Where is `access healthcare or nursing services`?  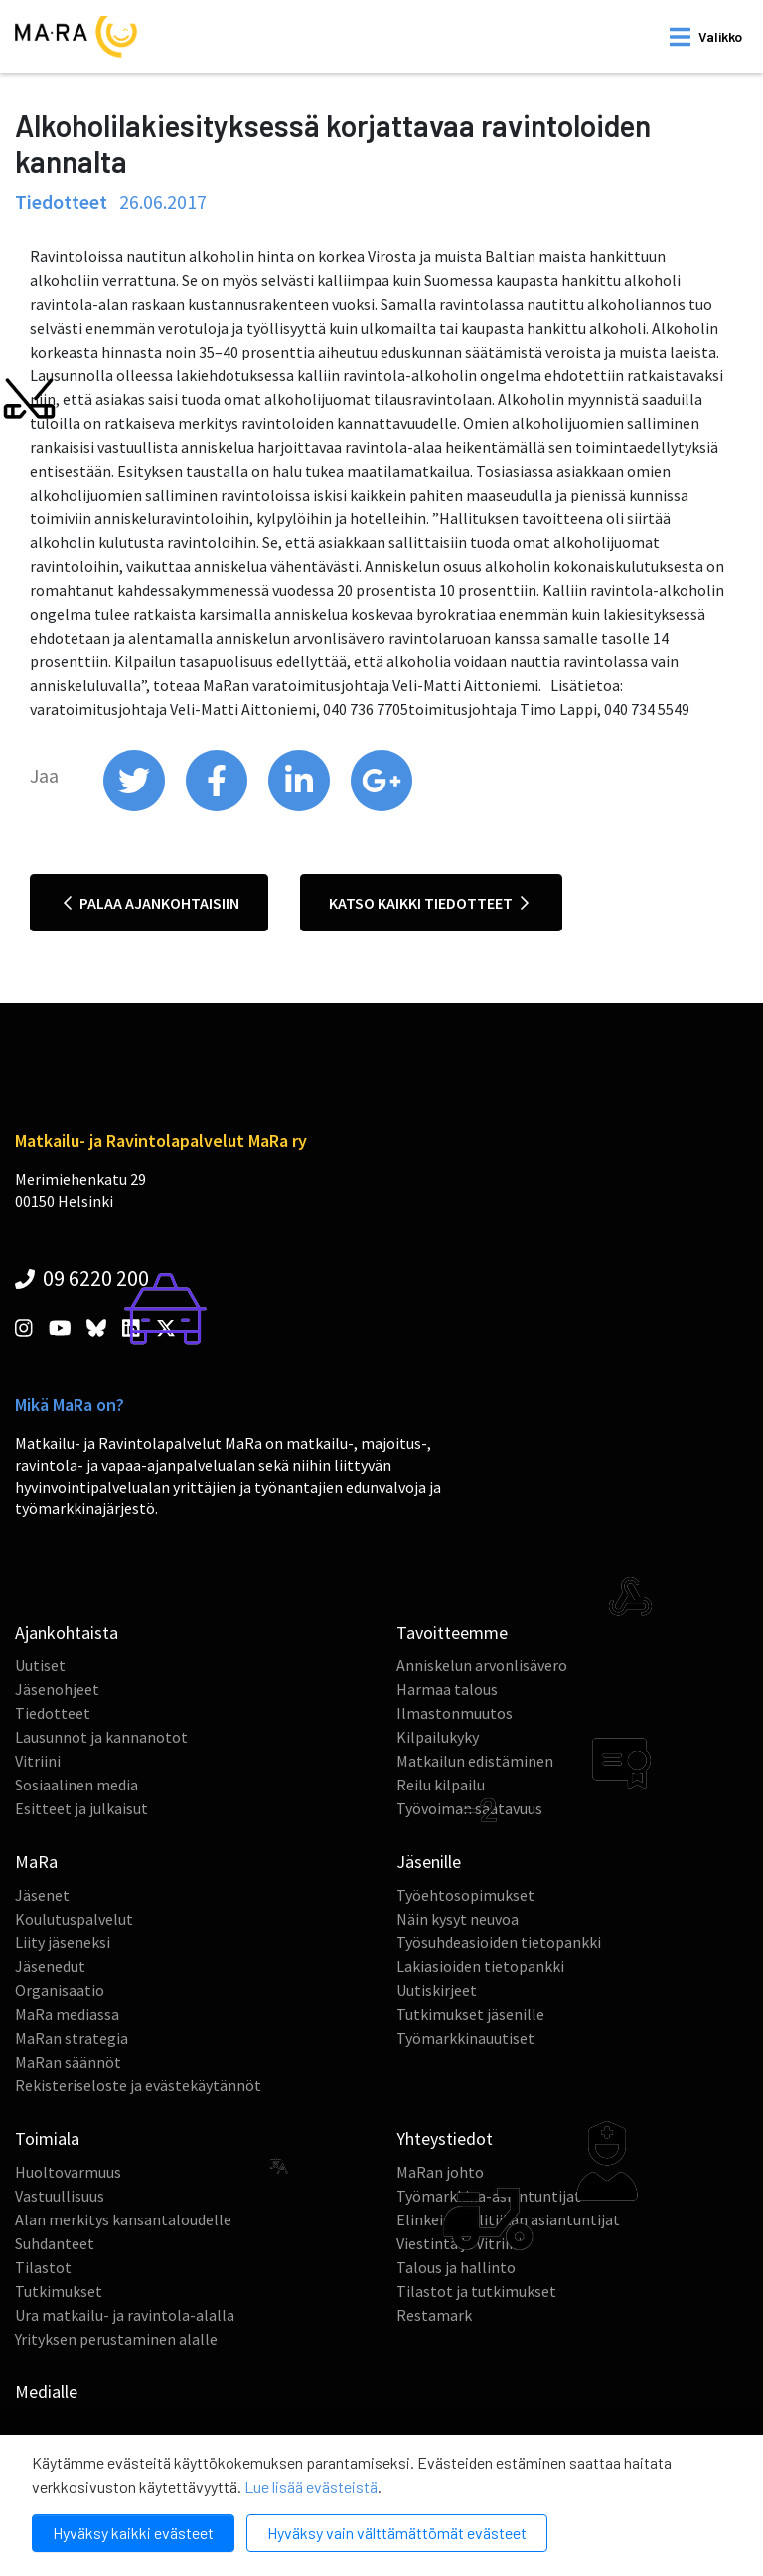 access healthcare or nursing services is located at coordinates (607, 2163).